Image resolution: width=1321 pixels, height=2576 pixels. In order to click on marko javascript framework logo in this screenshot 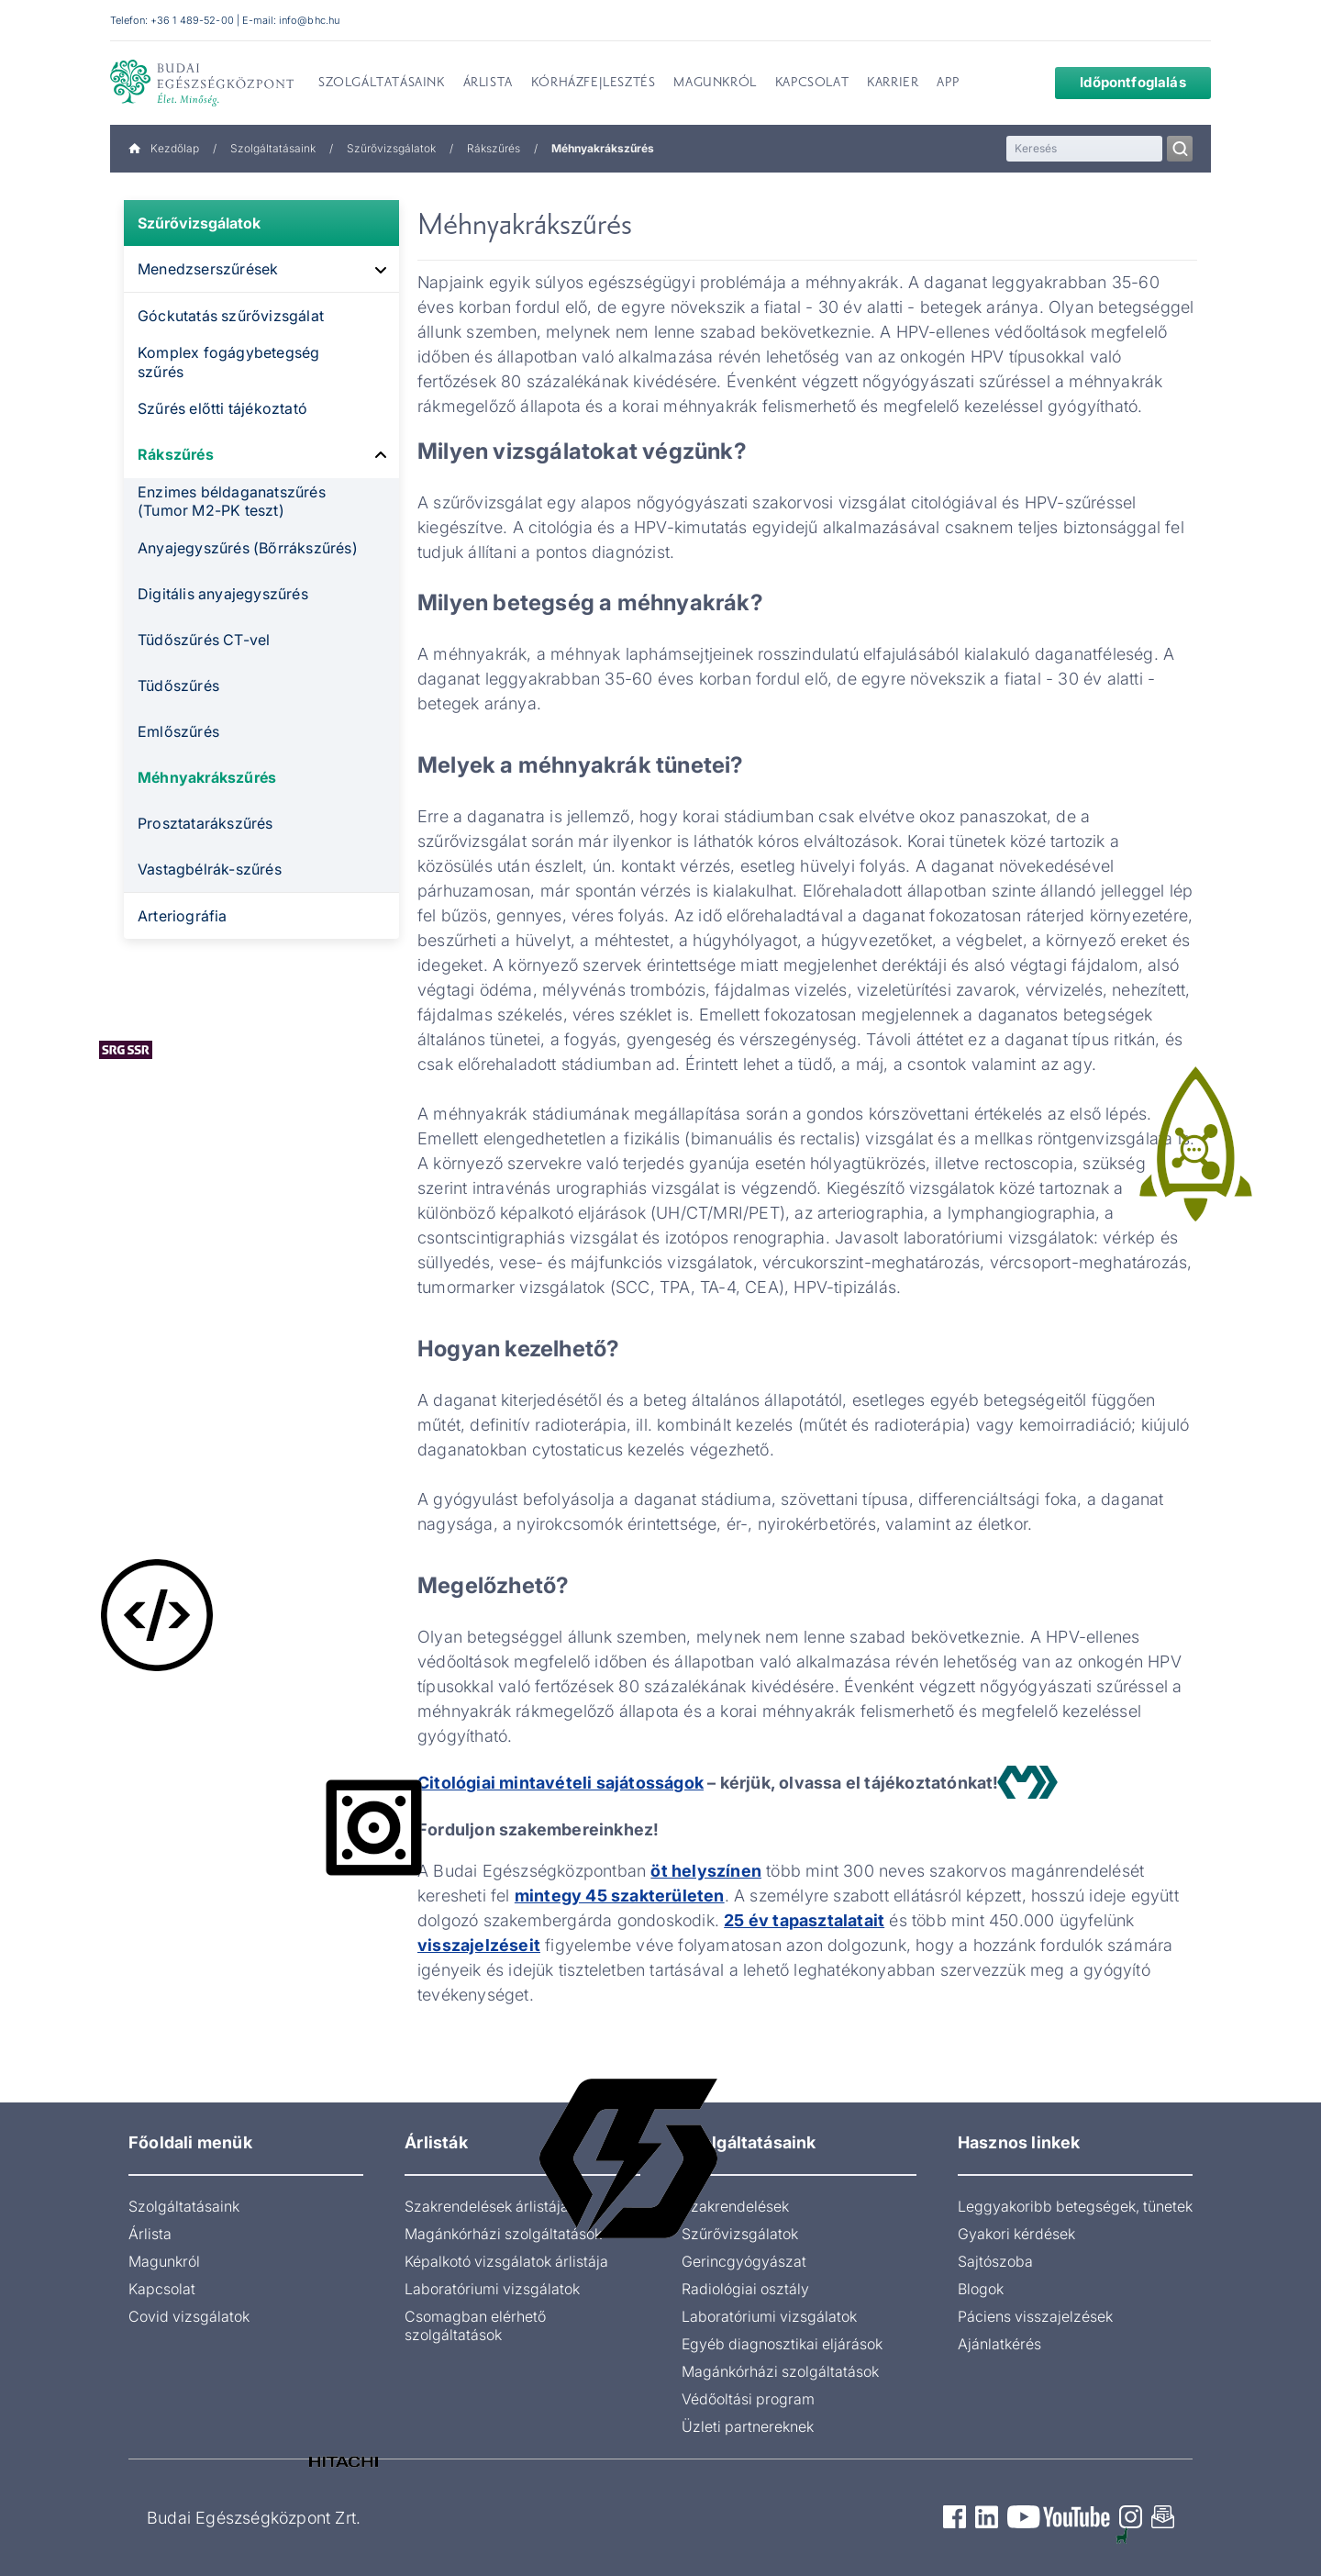, I will do `click(1027, 1782)`.